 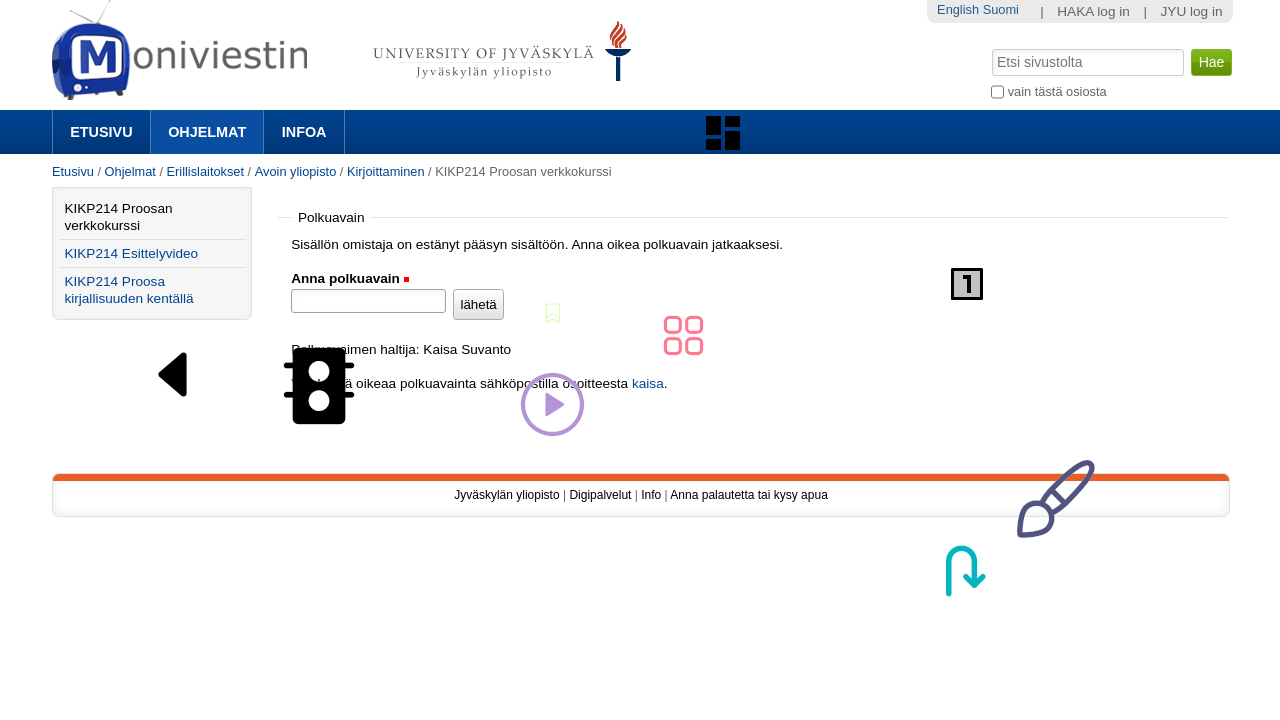 I want to click on access all apps or applications, so click(x=683, y=335).